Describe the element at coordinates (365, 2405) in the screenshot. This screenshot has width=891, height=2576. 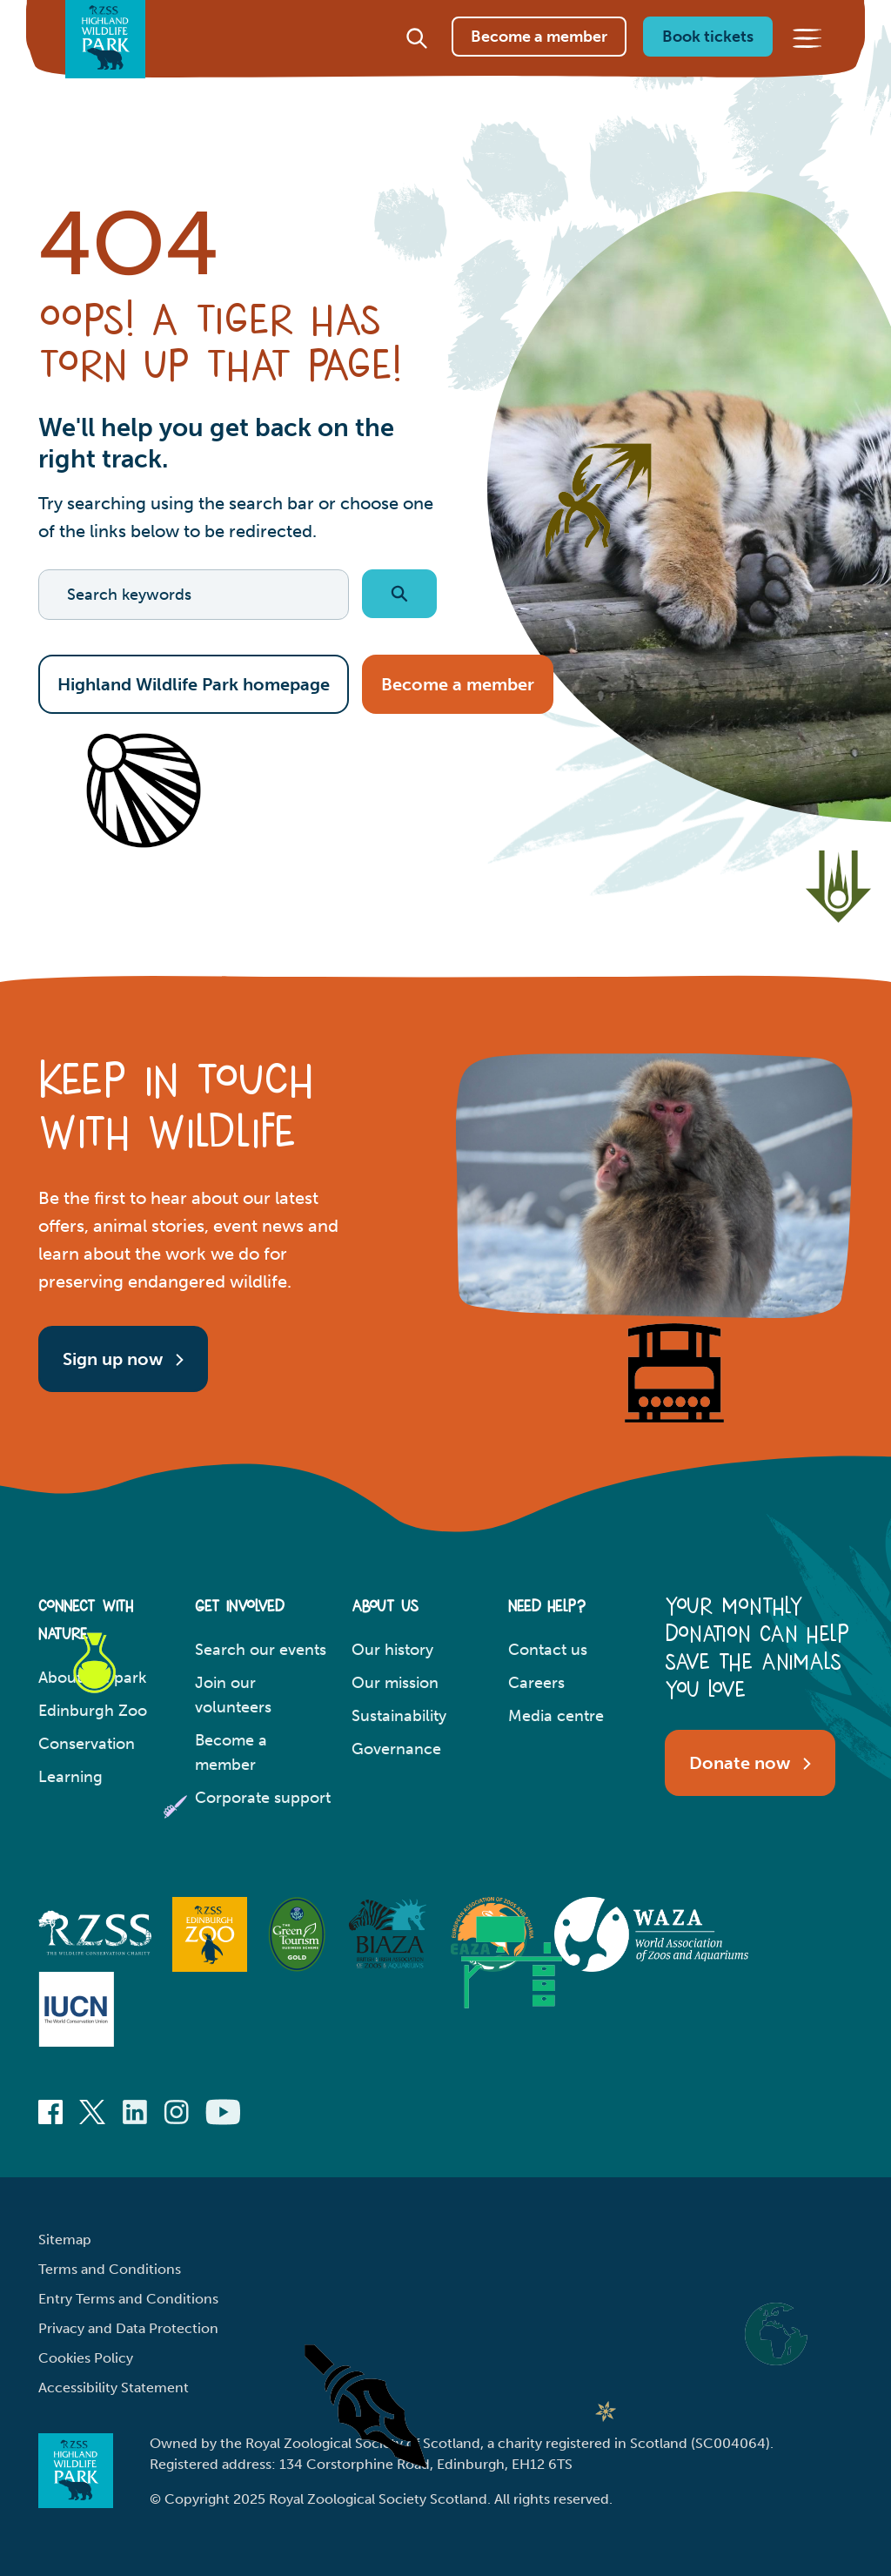
I see `select stone spear weapon in game inventory` at that location.